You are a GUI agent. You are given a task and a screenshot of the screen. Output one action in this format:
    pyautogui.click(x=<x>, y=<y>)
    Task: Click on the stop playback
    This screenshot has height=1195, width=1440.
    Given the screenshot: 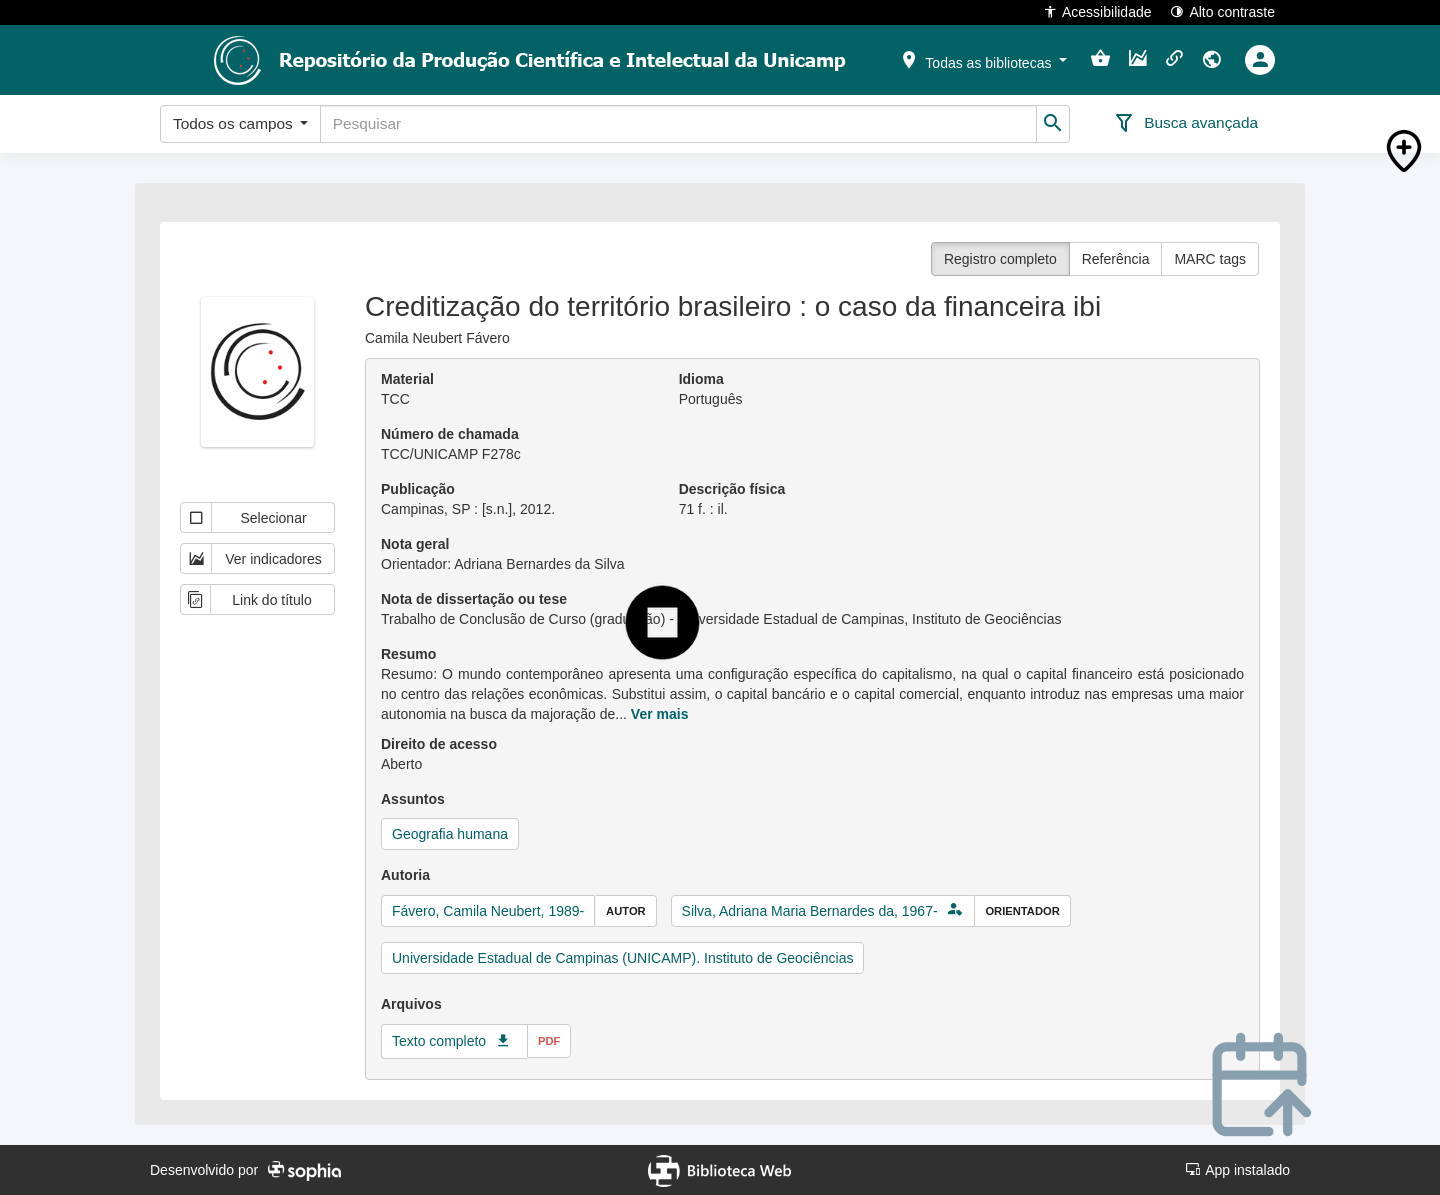 What is the action you would take?
    pyautogui.click(x=662, y=622)
    